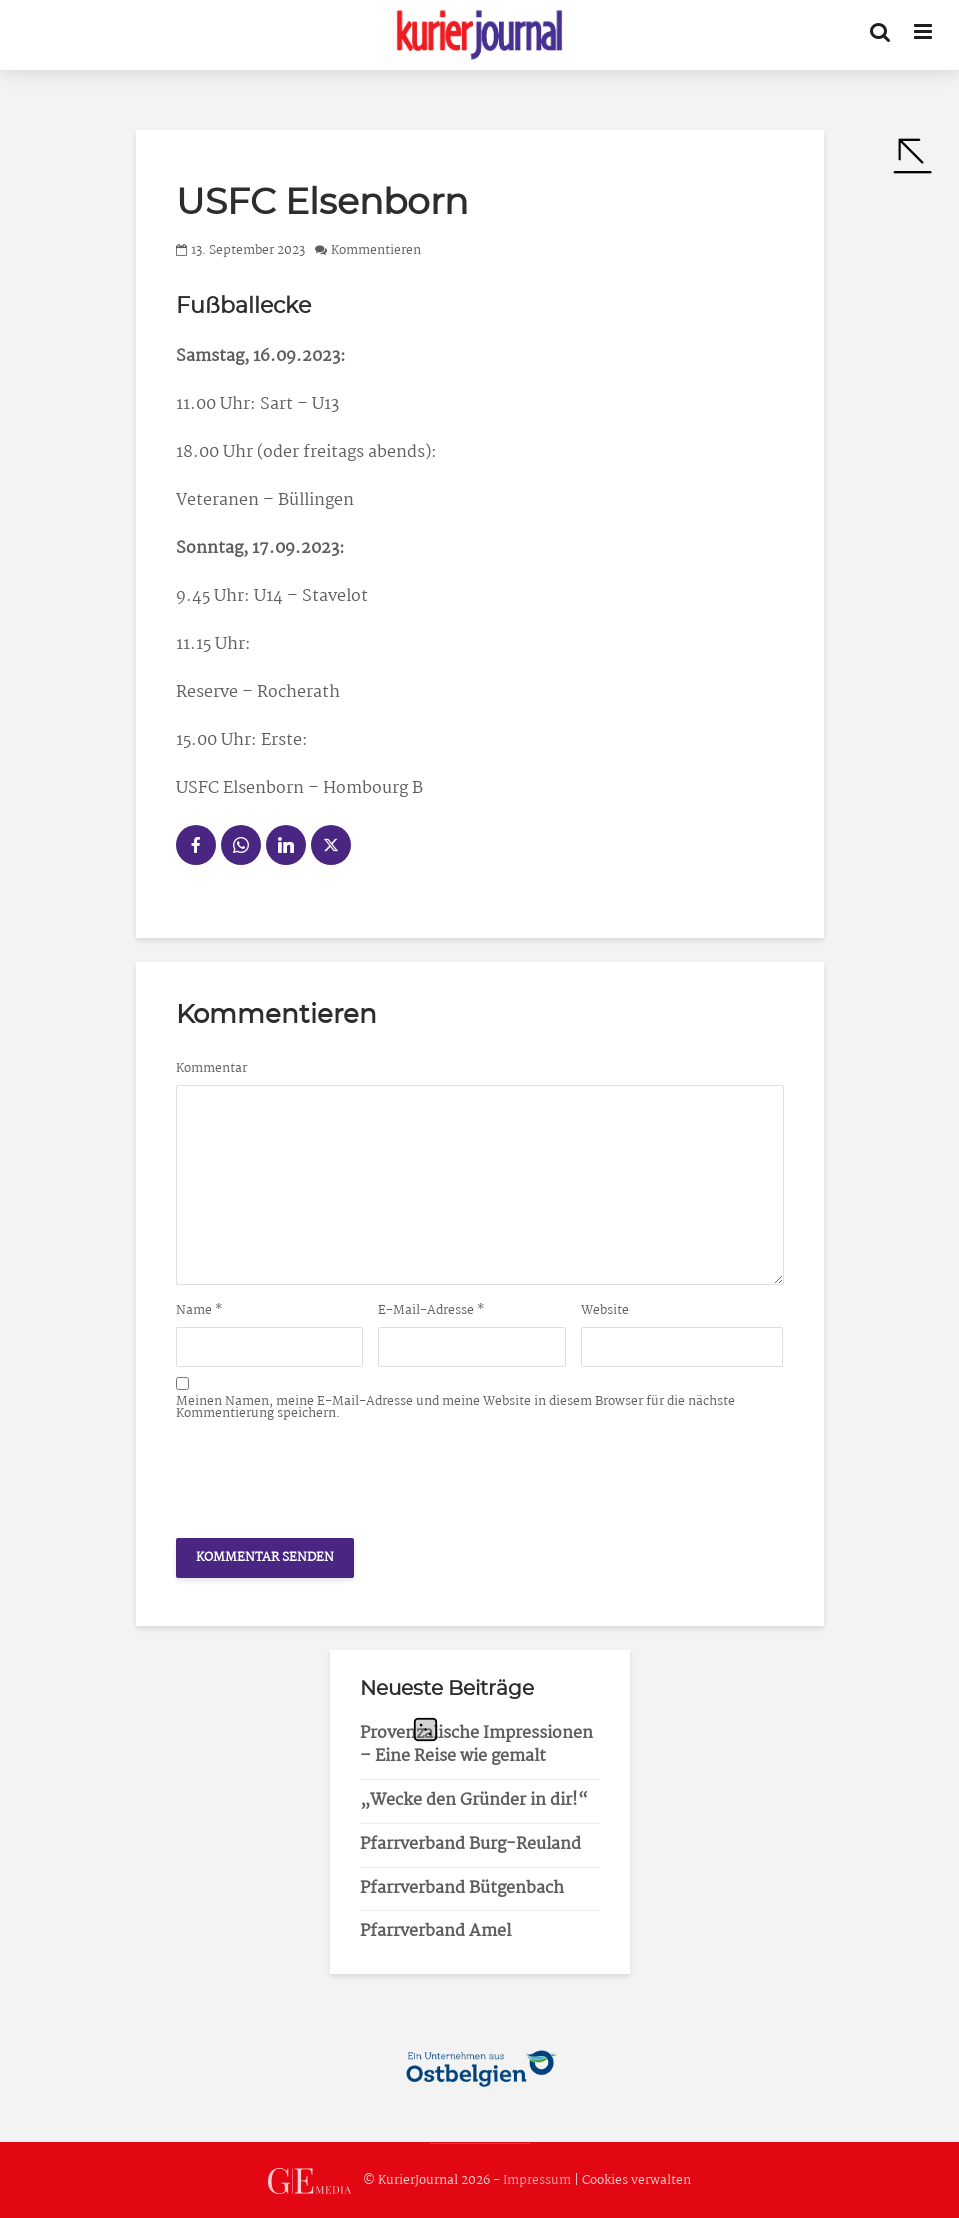  I want to click on navigate to the top-left or beginning of content, so click(911, 156).